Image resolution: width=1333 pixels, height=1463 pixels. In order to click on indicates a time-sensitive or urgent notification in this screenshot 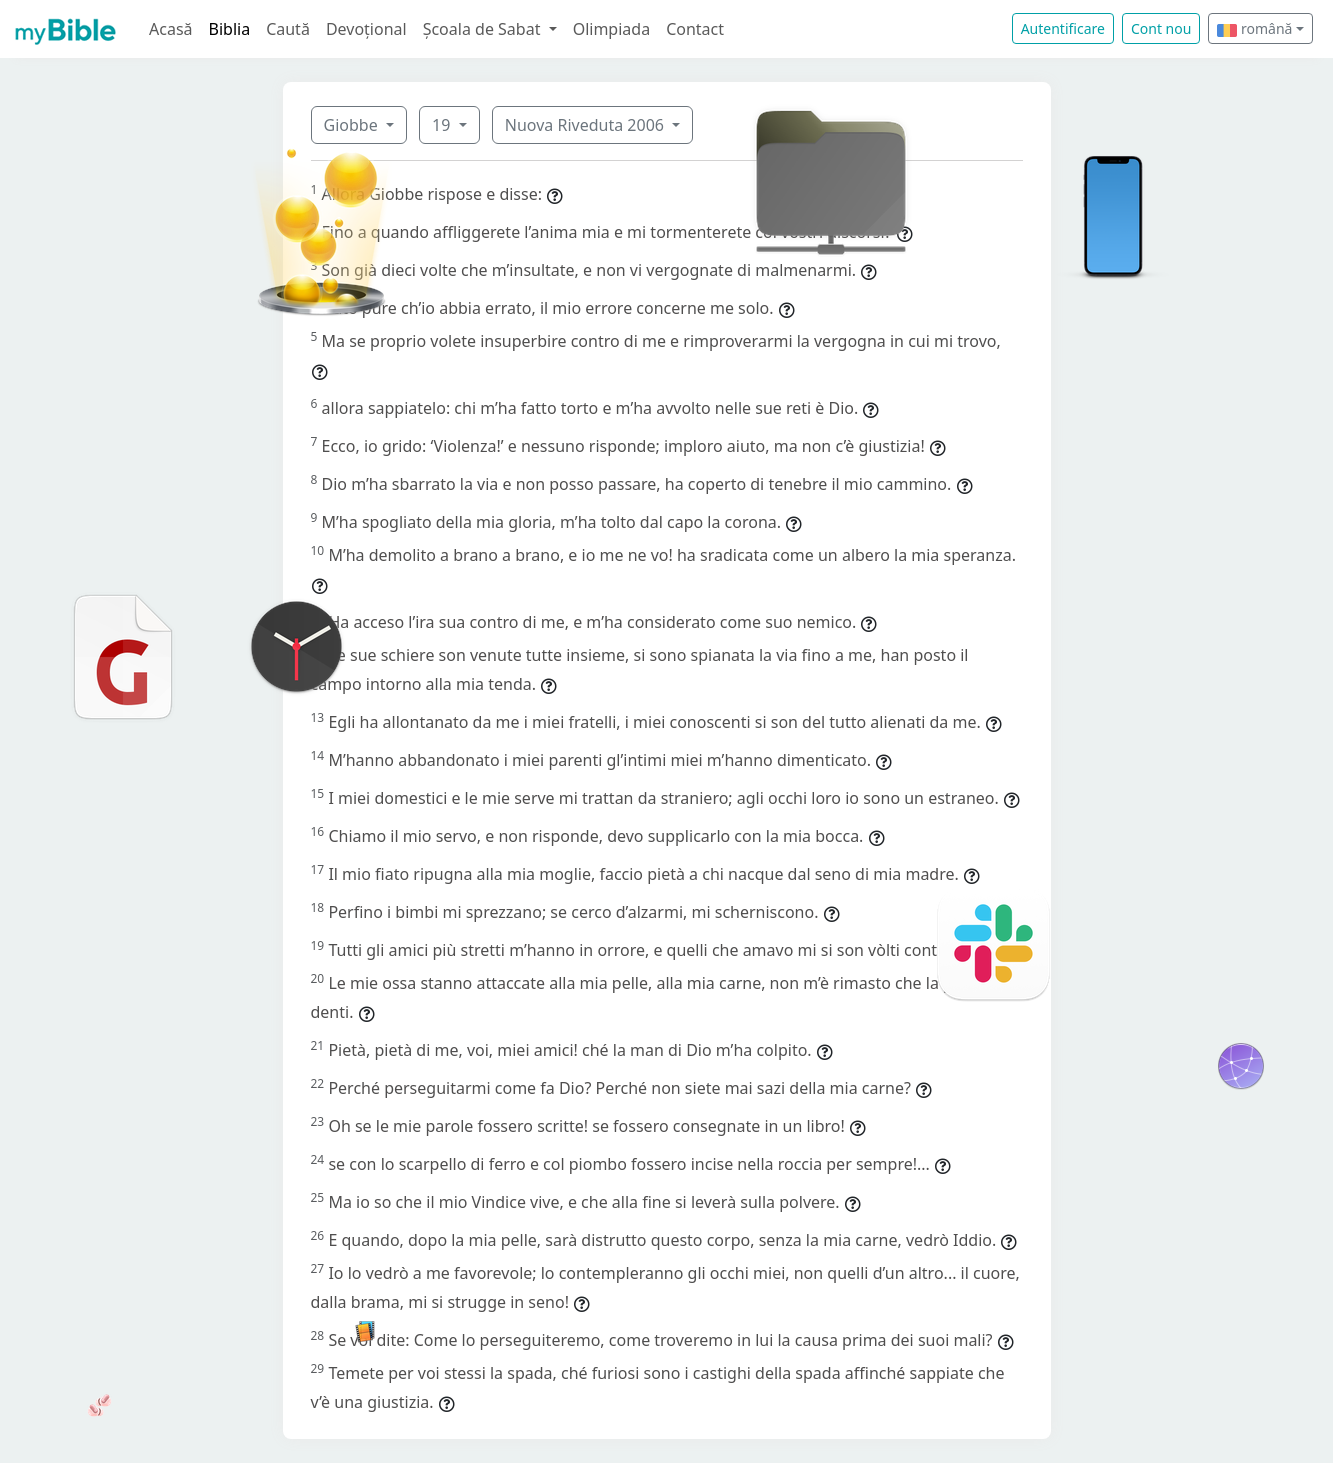, I will do `click(296, 646)`.